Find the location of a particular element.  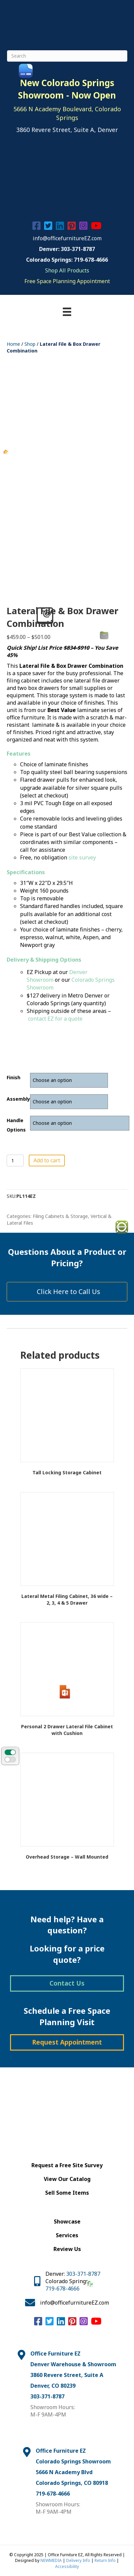

open TablePlus database management app is located at coordinates (6, 452).